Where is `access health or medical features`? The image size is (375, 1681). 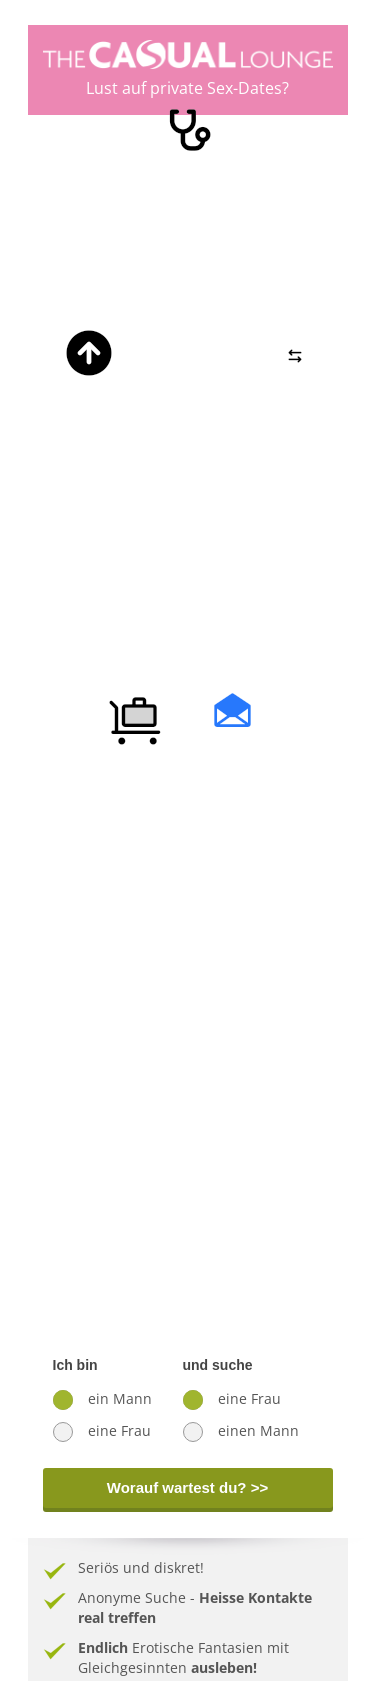 access health or medical features is located at coordinates (187, 128).